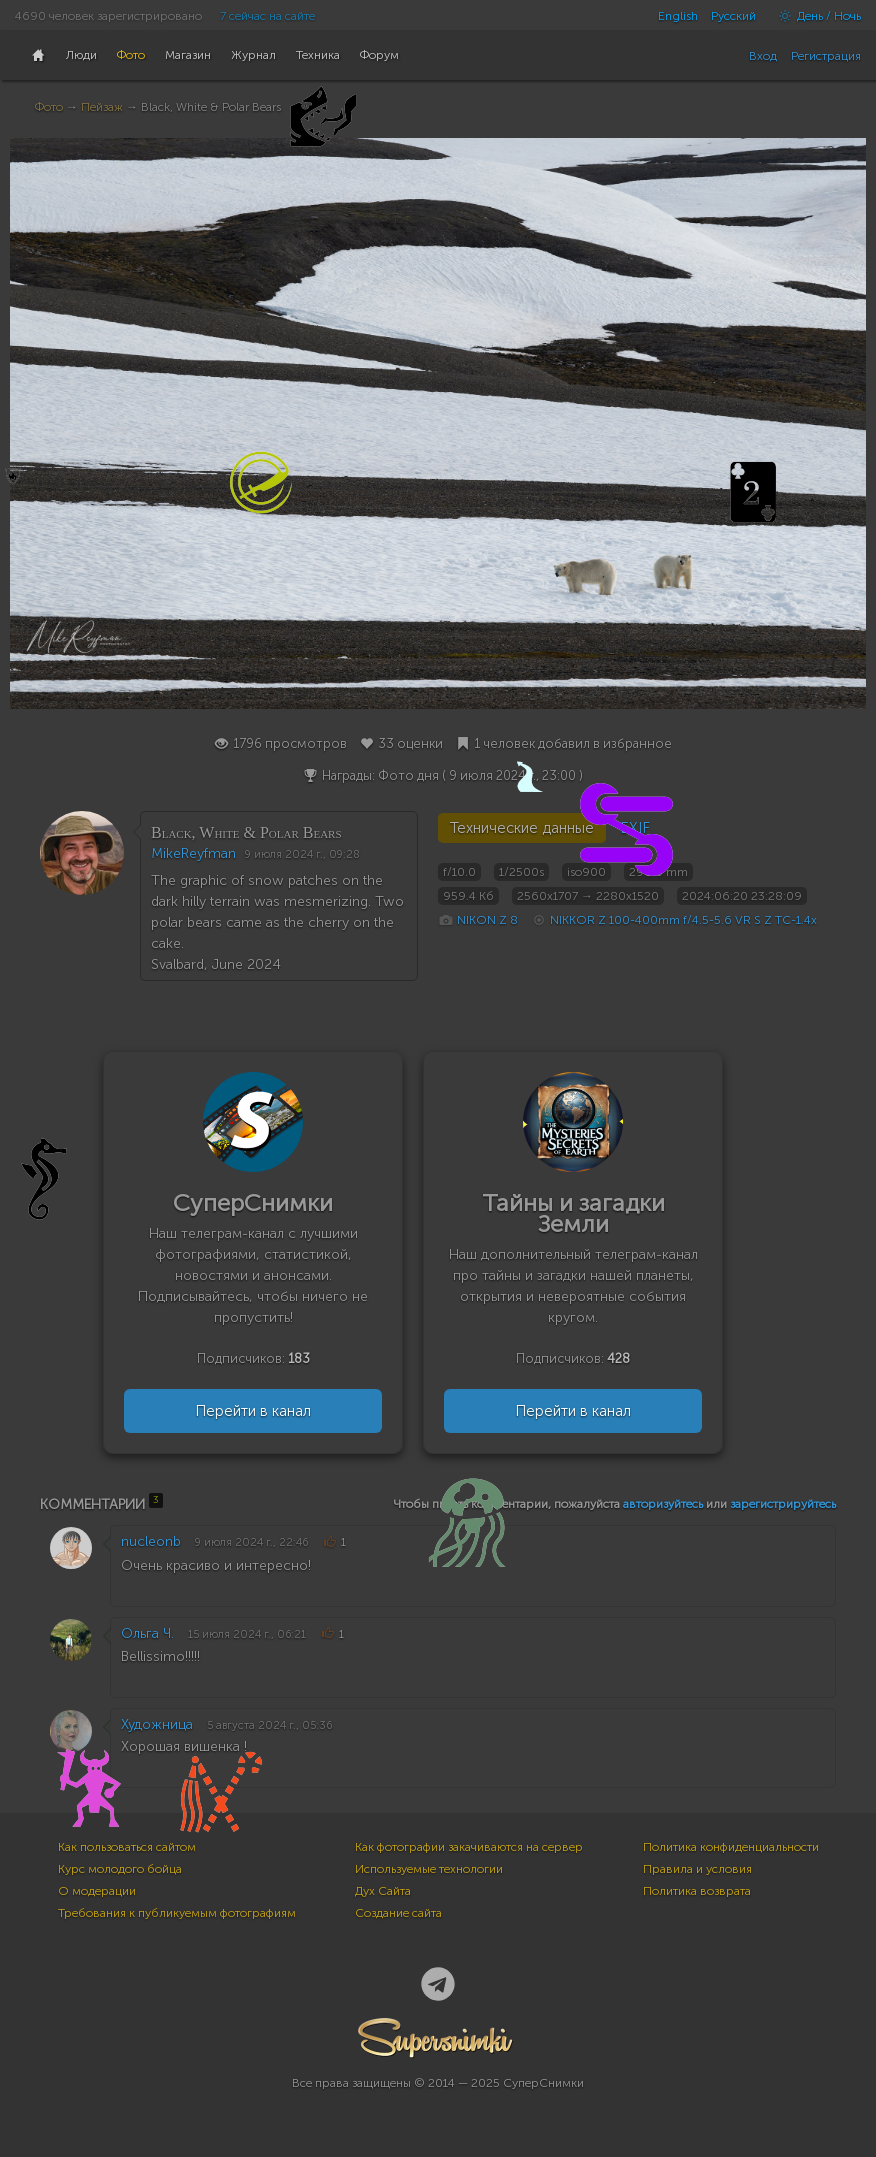  I want to click on activate spin attack or special sword ability, so click(260, 482).